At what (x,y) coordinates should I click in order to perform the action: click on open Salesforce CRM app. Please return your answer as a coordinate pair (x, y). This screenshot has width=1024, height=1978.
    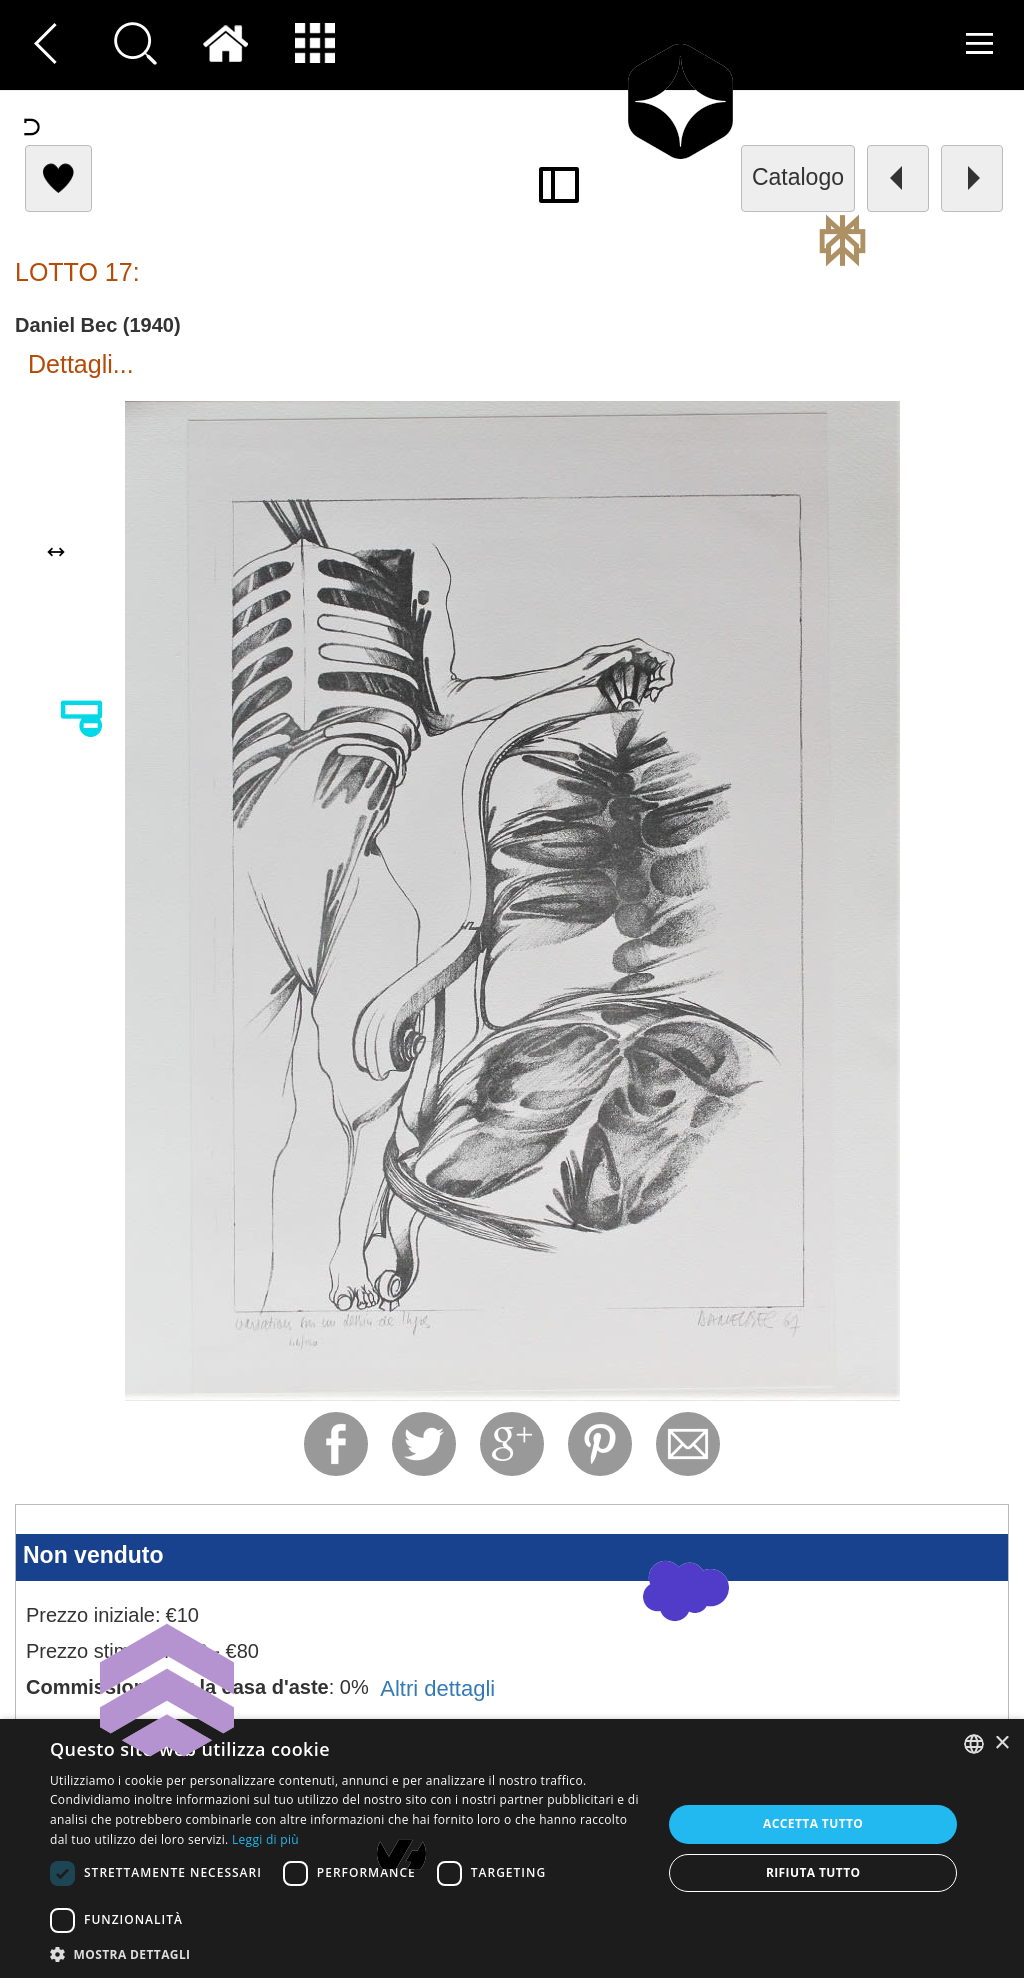
    Looking at the image, I should click on (686, 1591).